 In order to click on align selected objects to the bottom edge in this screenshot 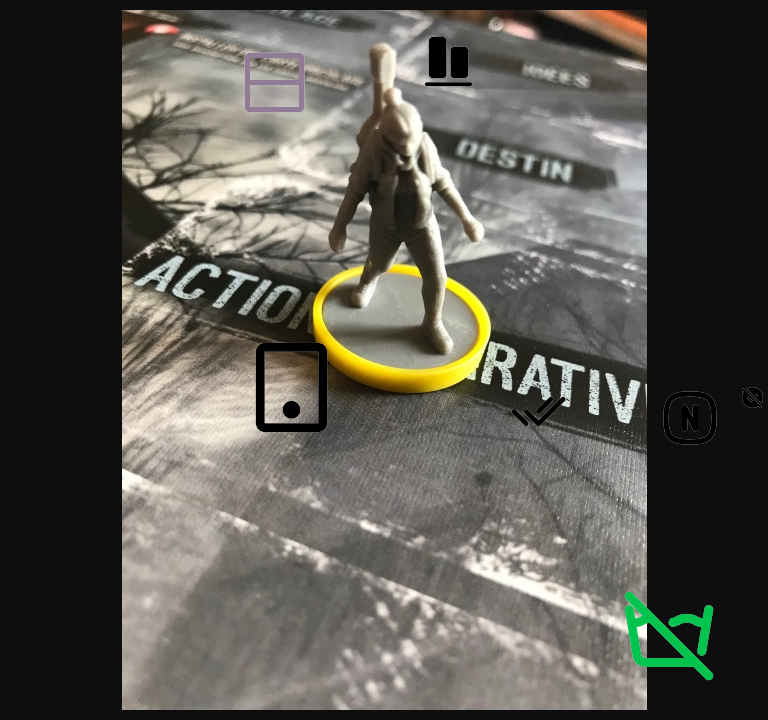, I will do `click(448, 62)`.